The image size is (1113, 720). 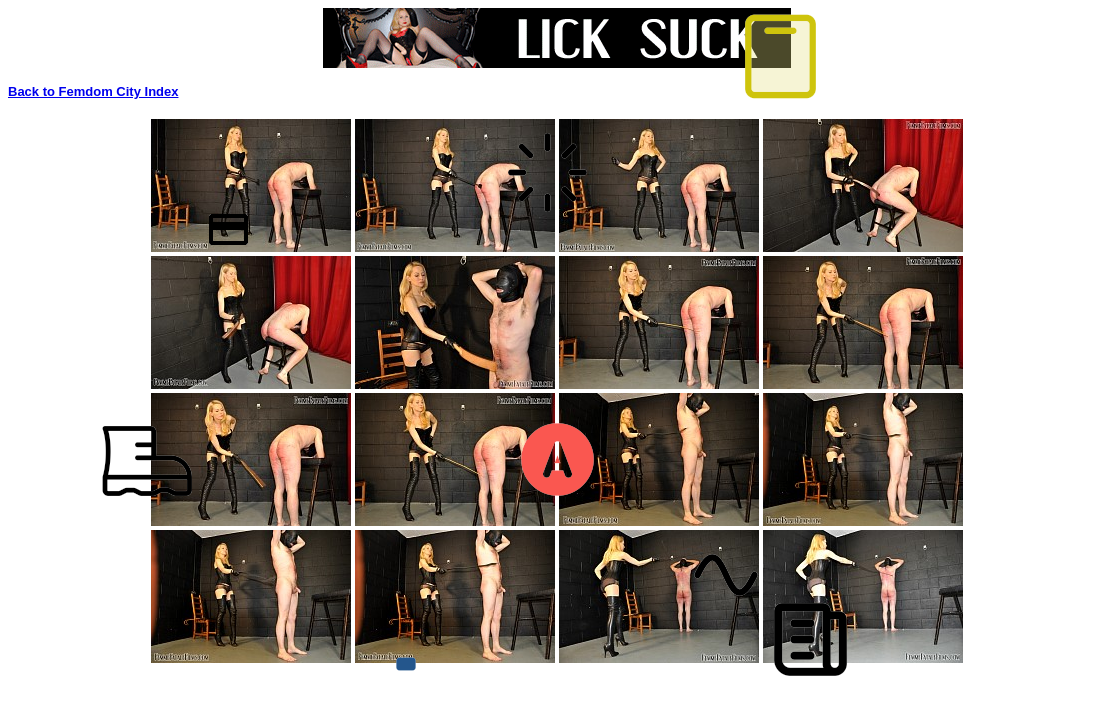 I want to click on view news articles or updates, so click(x=810, y=639).